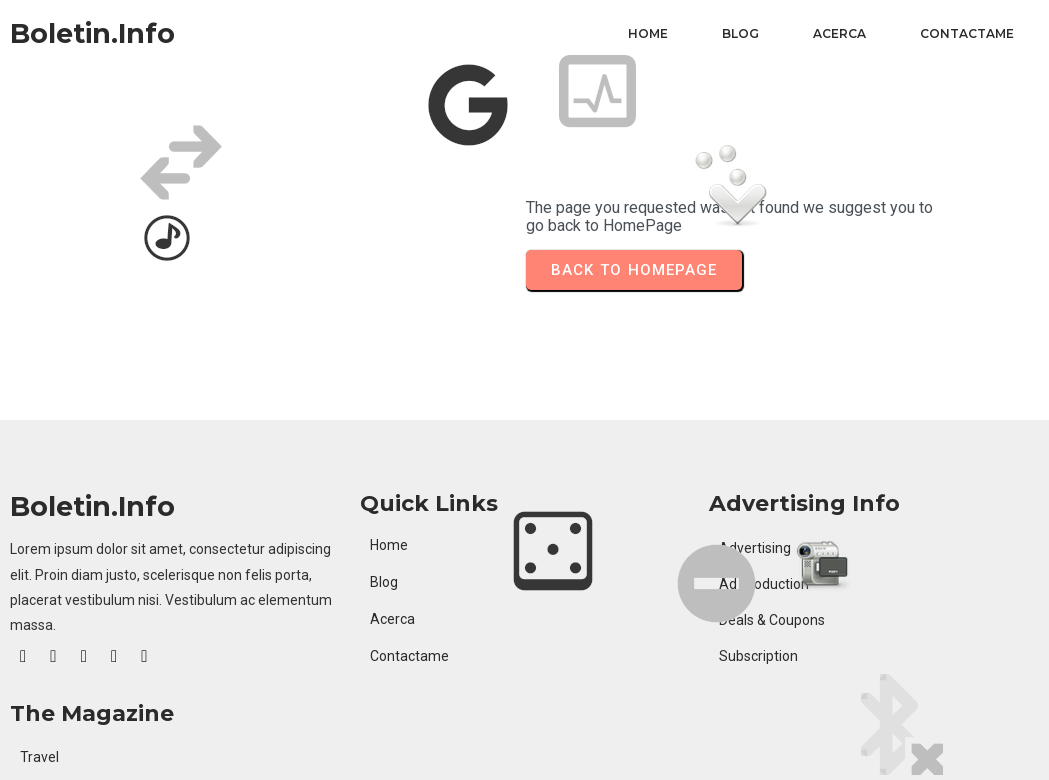  Describe the element at coordinates (892, 724) in the screenshot. I see `bluetooth is currently disabled` at that location.